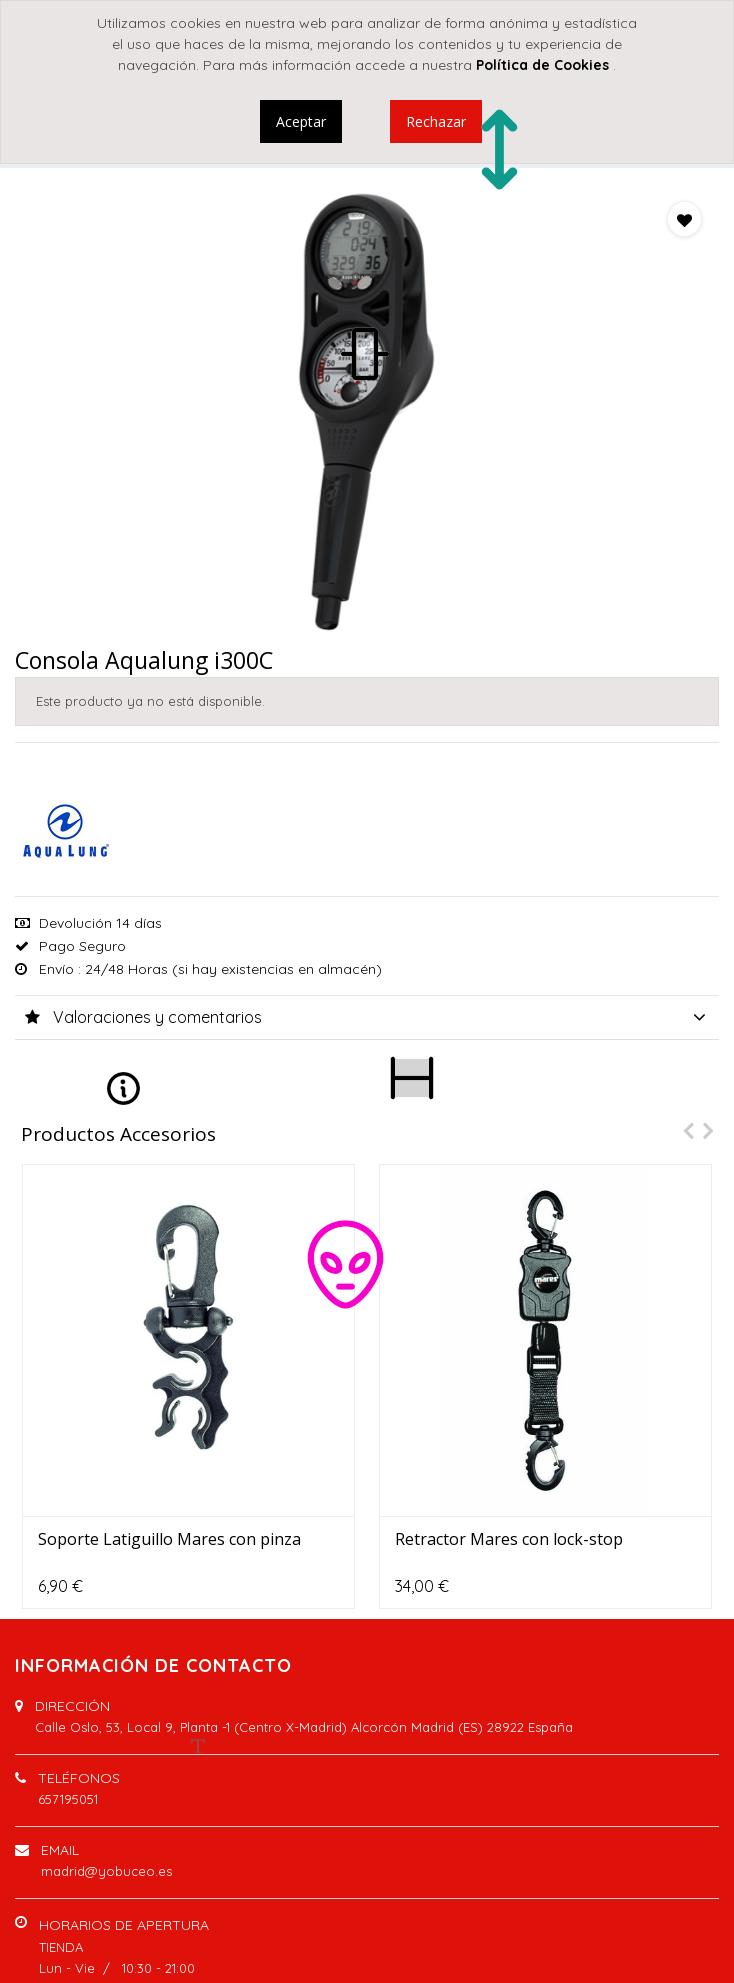  What do you see at coordinates (345, 1264) in the screenshot?
I see `indicates unknown or unidentified user` at bounding box center [345, 1264].